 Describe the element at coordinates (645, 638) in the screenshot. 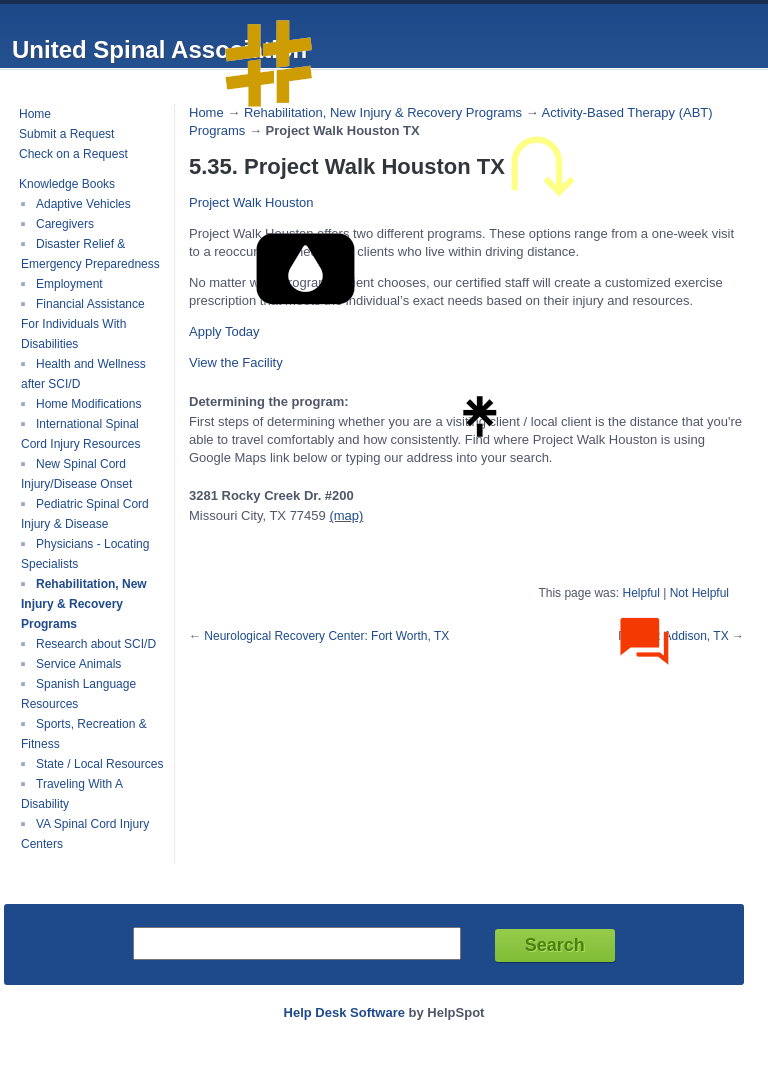

I see `open conversation or chat` at that location.